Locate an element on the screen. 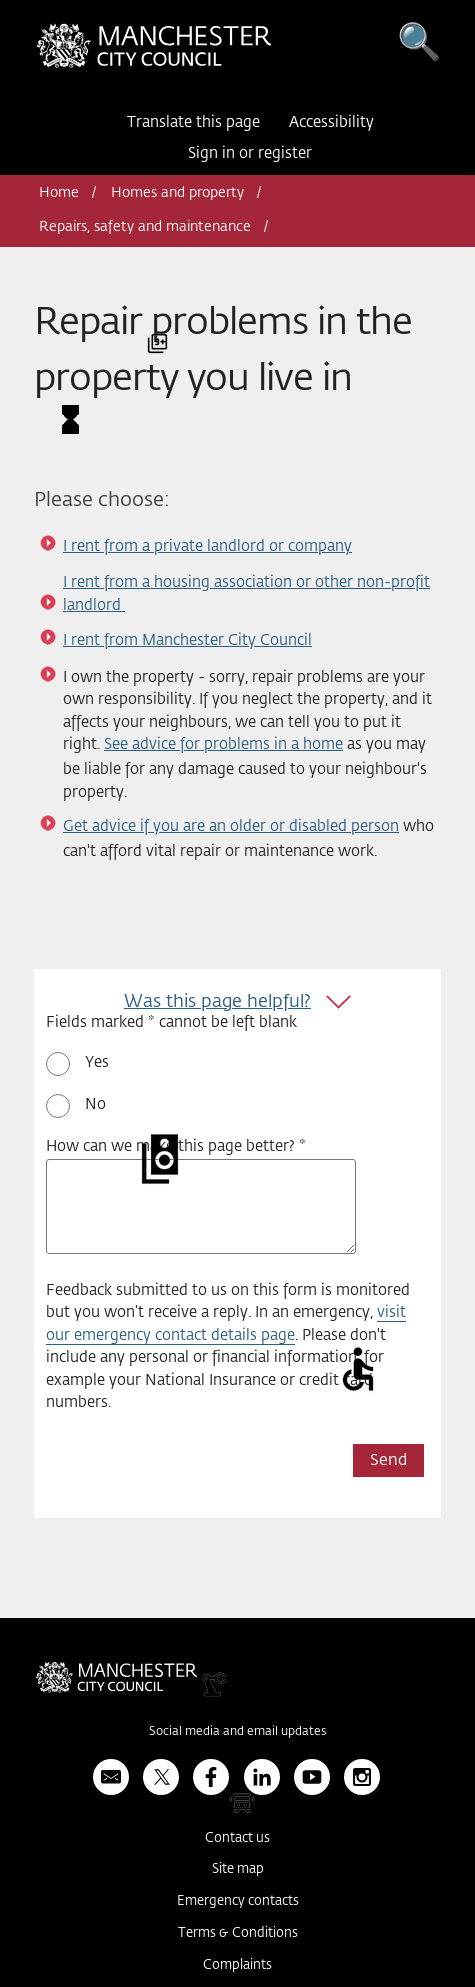  indicates wheelchair accessibility is located at coordinates (358, 1369).